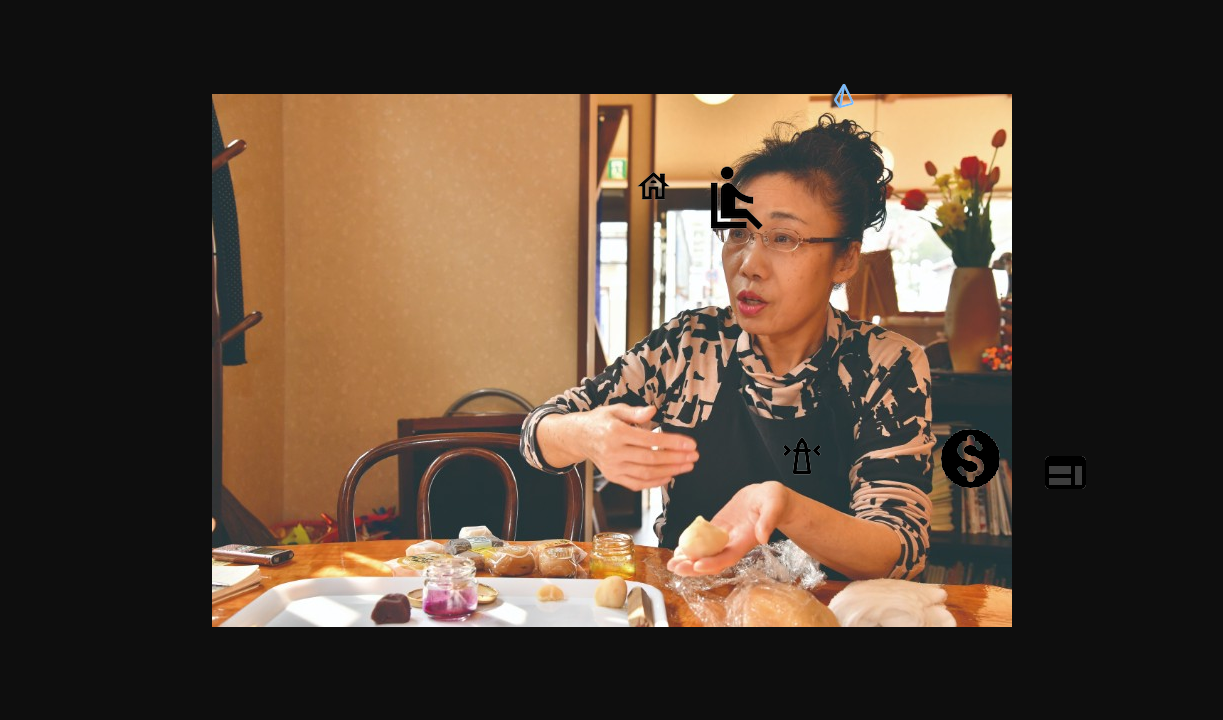 The width and height of the screenshot is (1223, 720). Describe the element at coordinates (737, 199) in the screenshot. I see `indicates standard seat recline position` at that location.